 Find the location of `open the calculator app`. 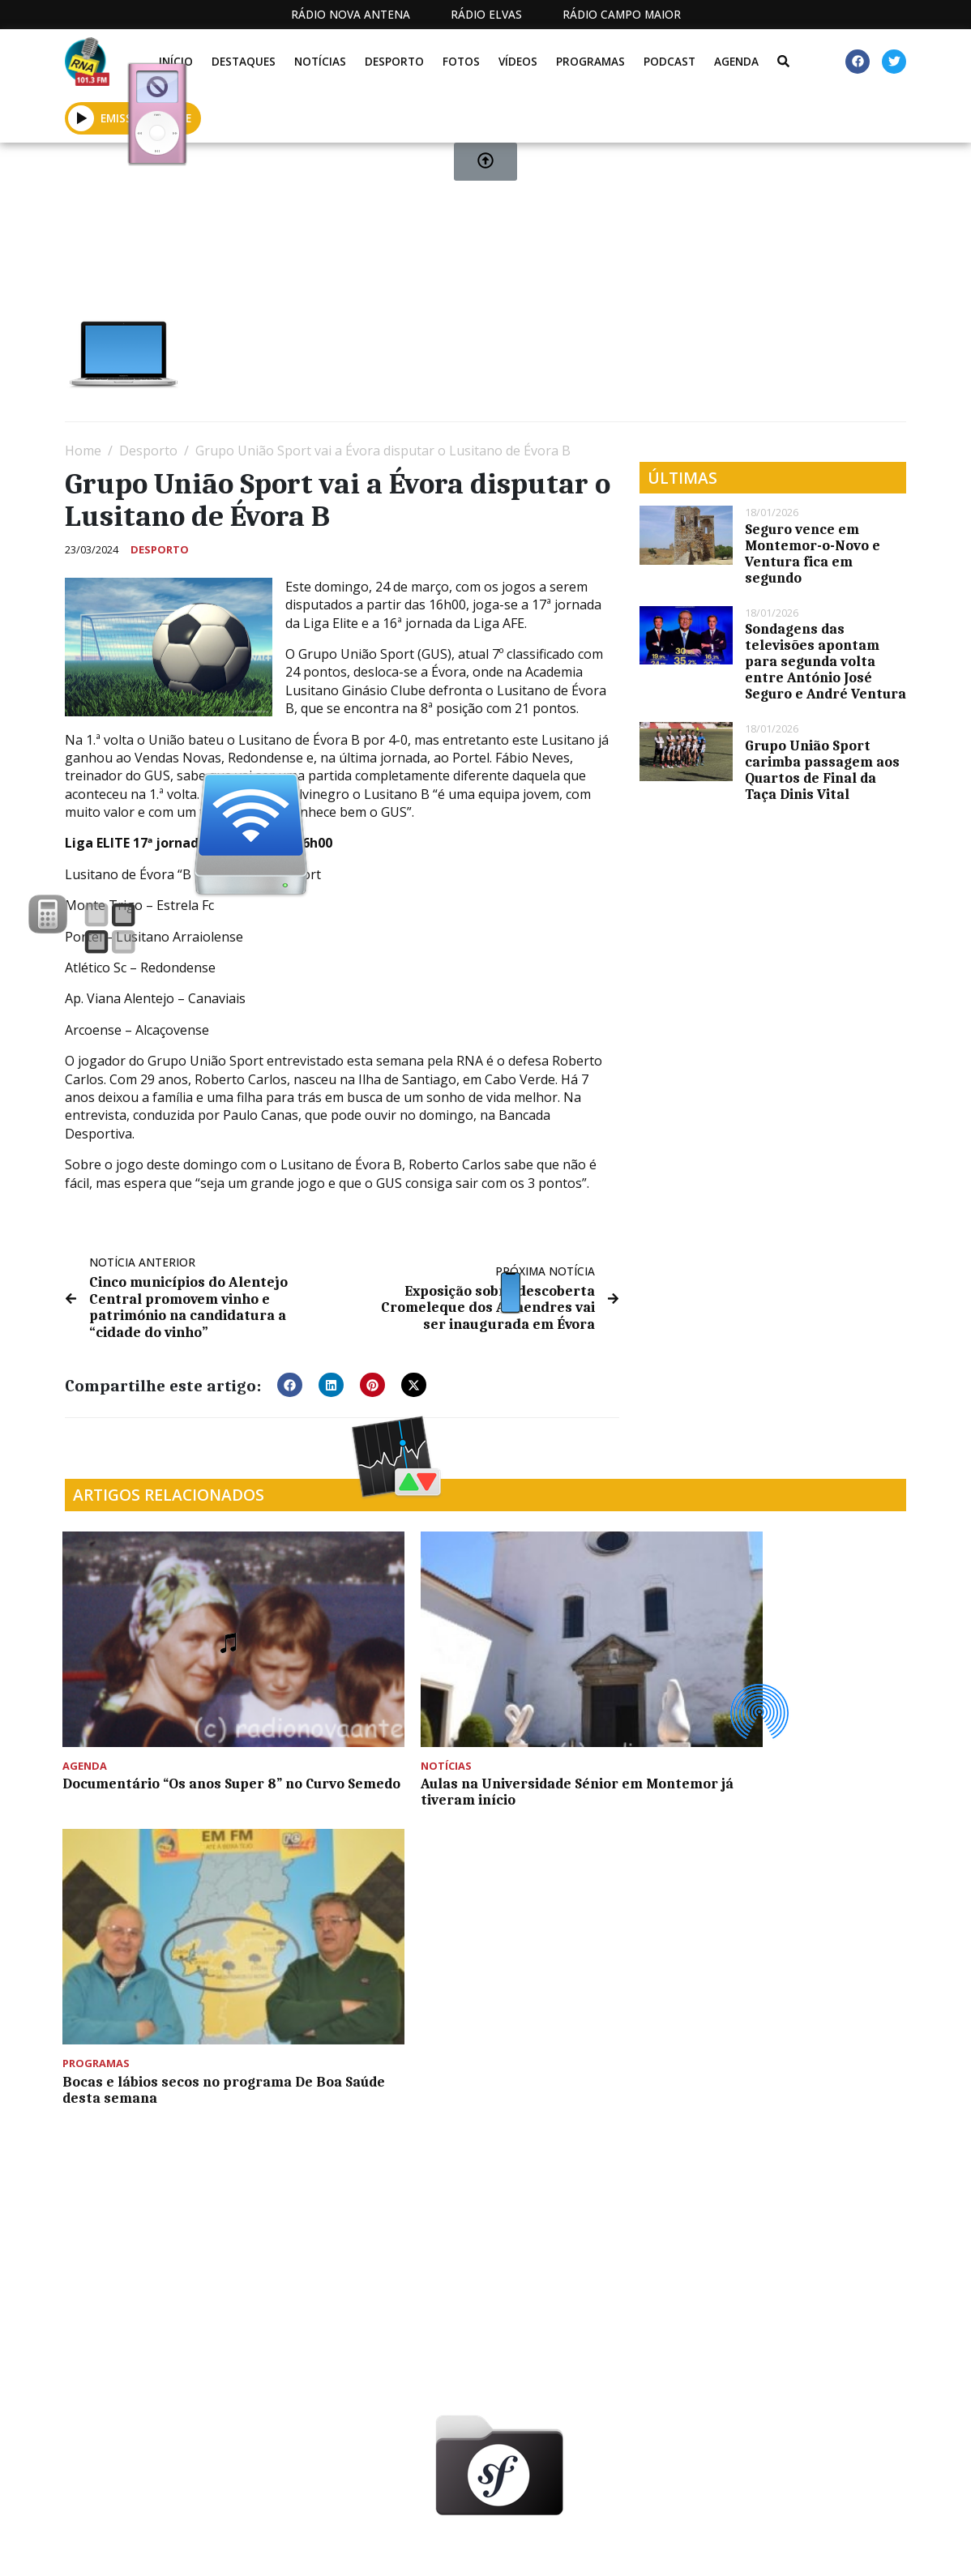

open the calculator app is located at coordinates (48, 914).